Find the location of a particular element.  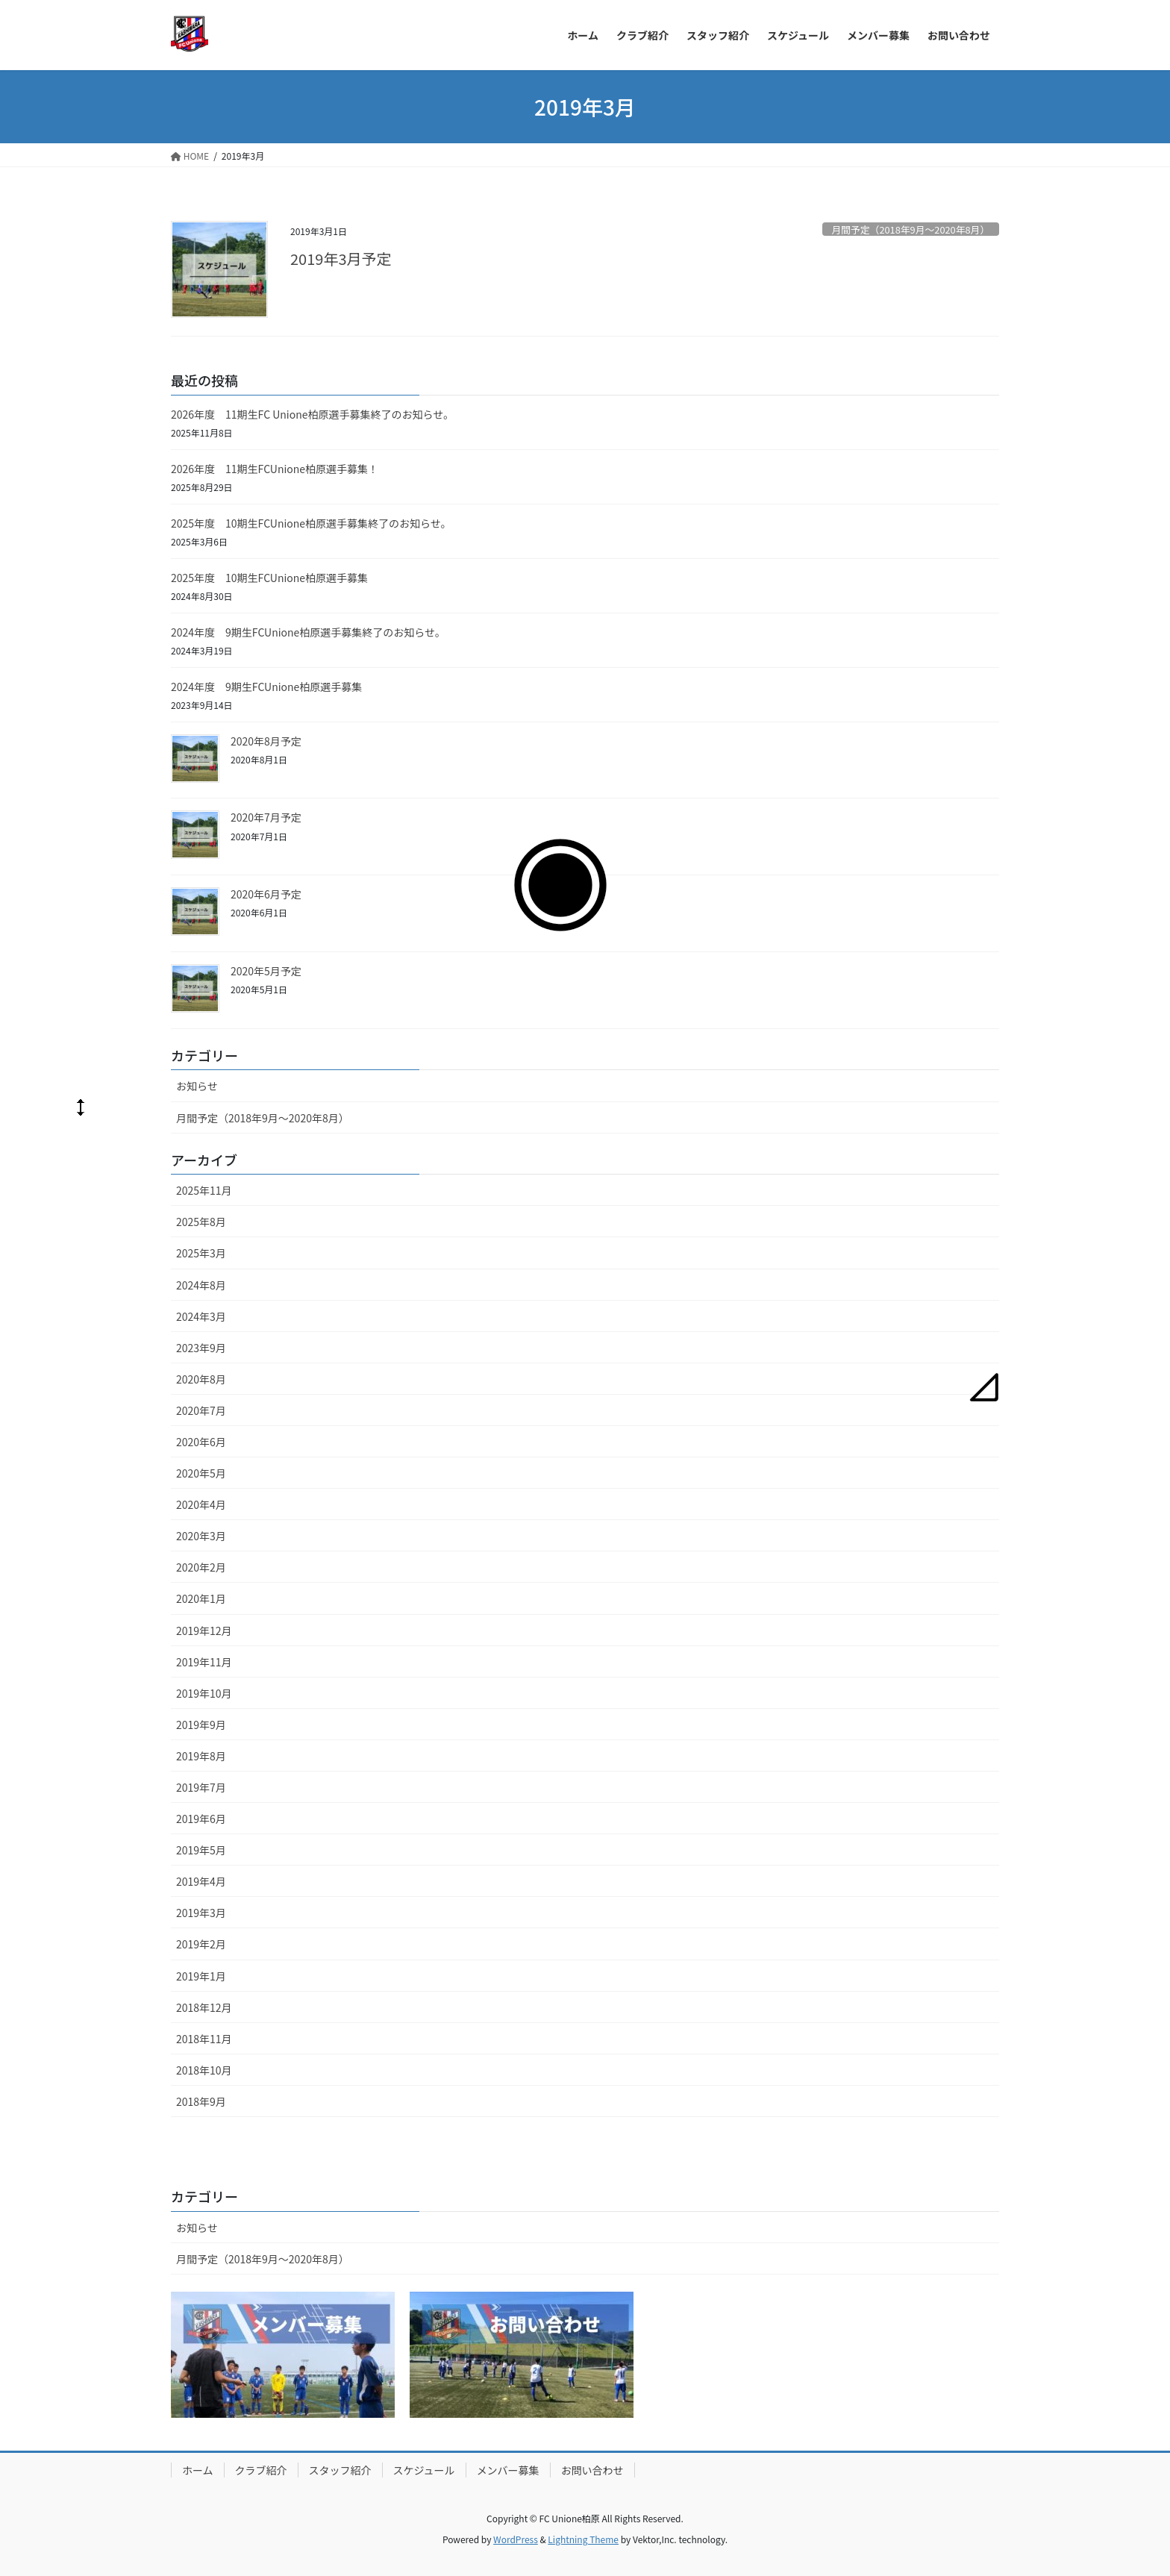

selected option in a radio button group is located at coordinates (560, 885).